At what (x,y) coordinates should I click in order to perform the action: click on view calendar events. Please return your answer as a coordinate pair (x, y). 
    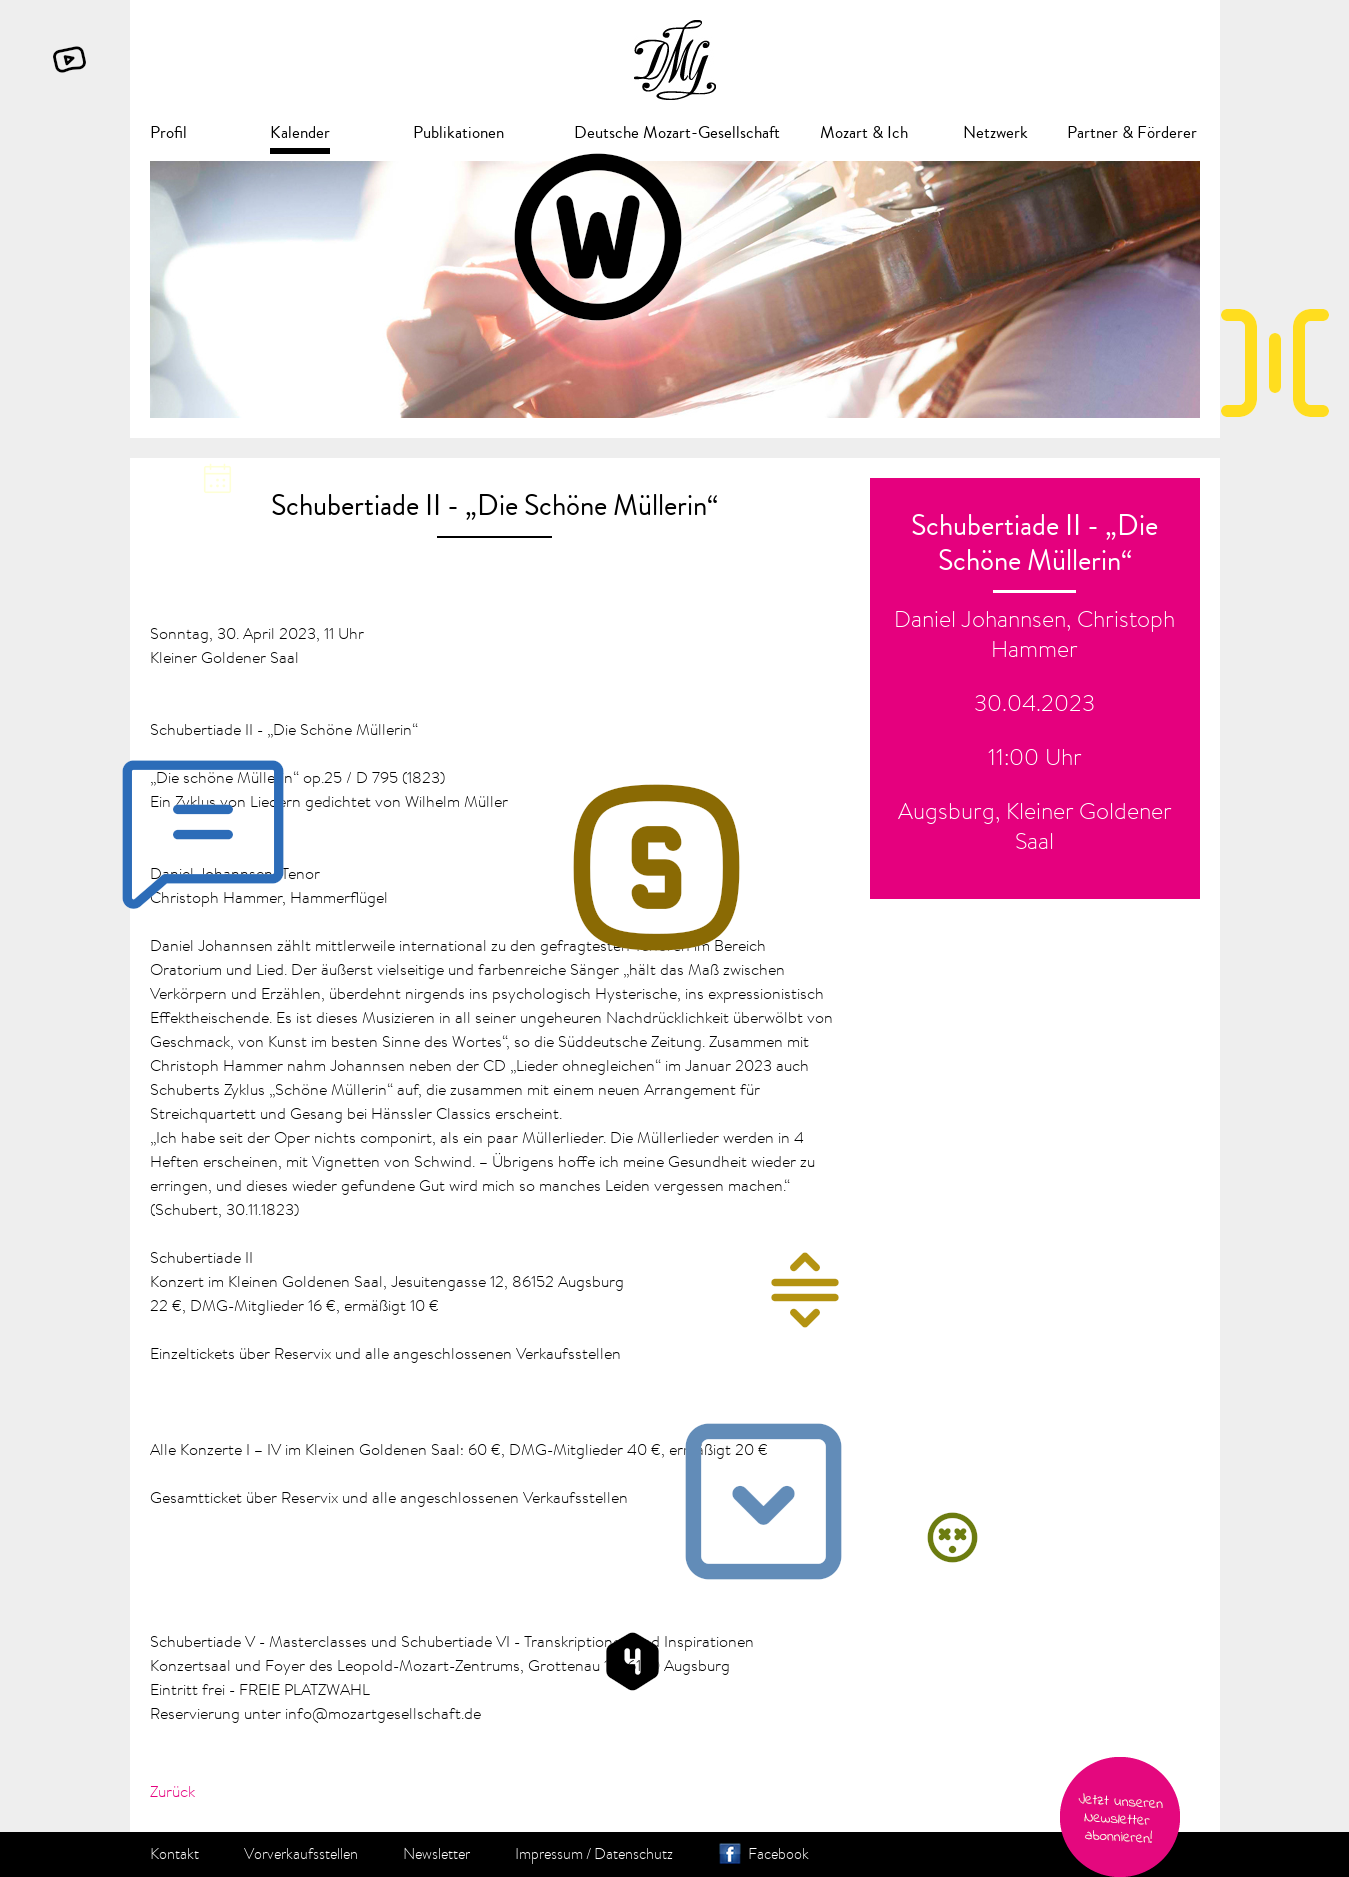
    Looking at the image, I should click on (217, 479).